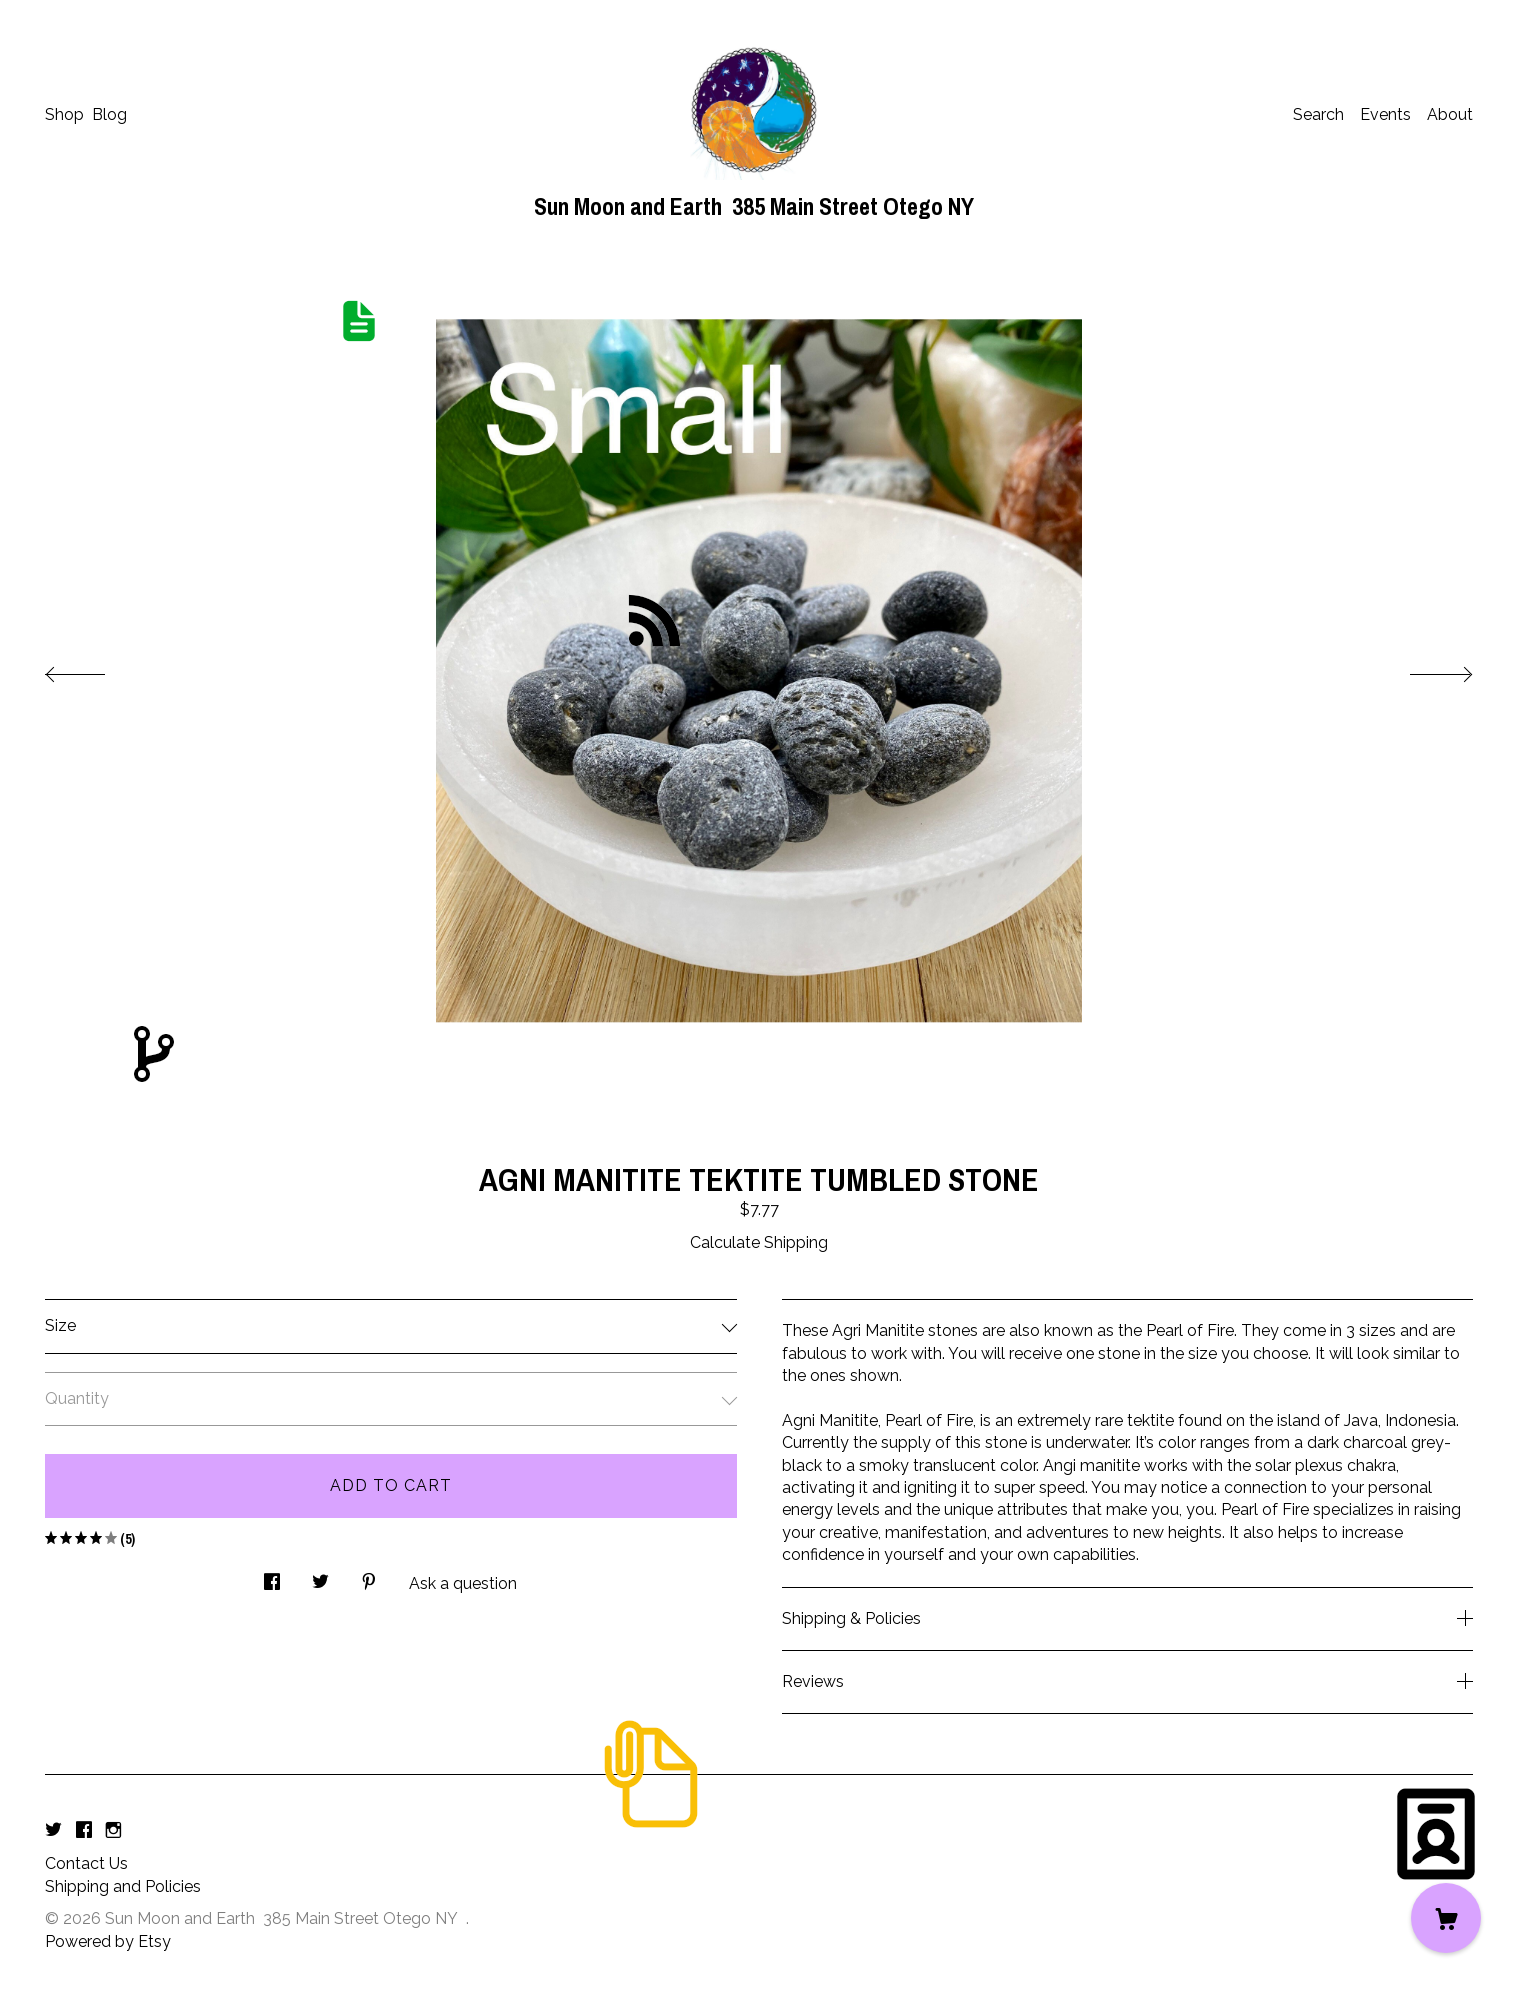 Image resolution: width=1518 pixels, height=1998 pixels. Describe the element at coordinates (359, 321) in the screenshot. I see `view document details` at that location.